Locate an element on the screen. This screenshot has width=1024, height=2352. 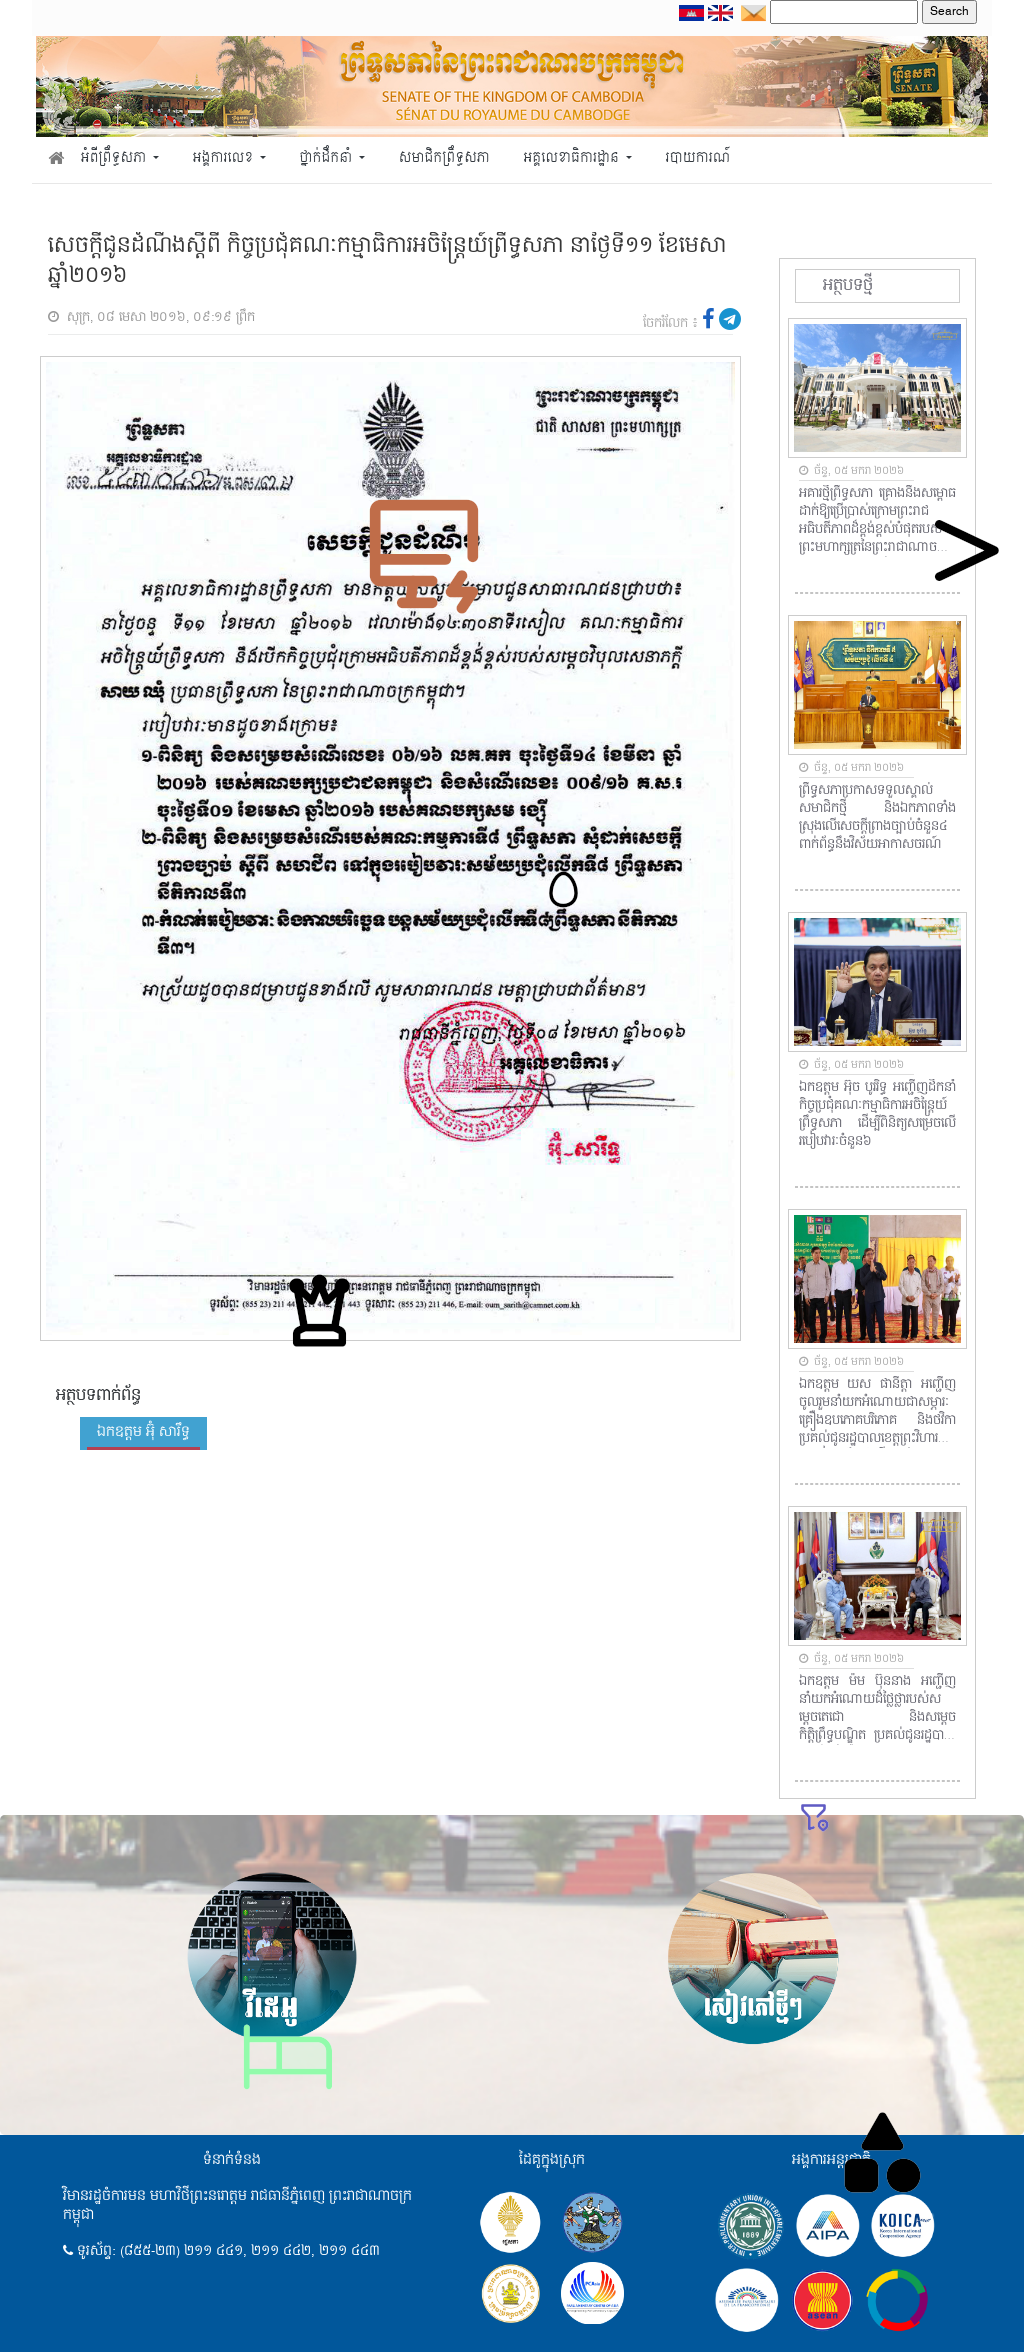
navigate to the next item or page is located at coordinates (962, 550).